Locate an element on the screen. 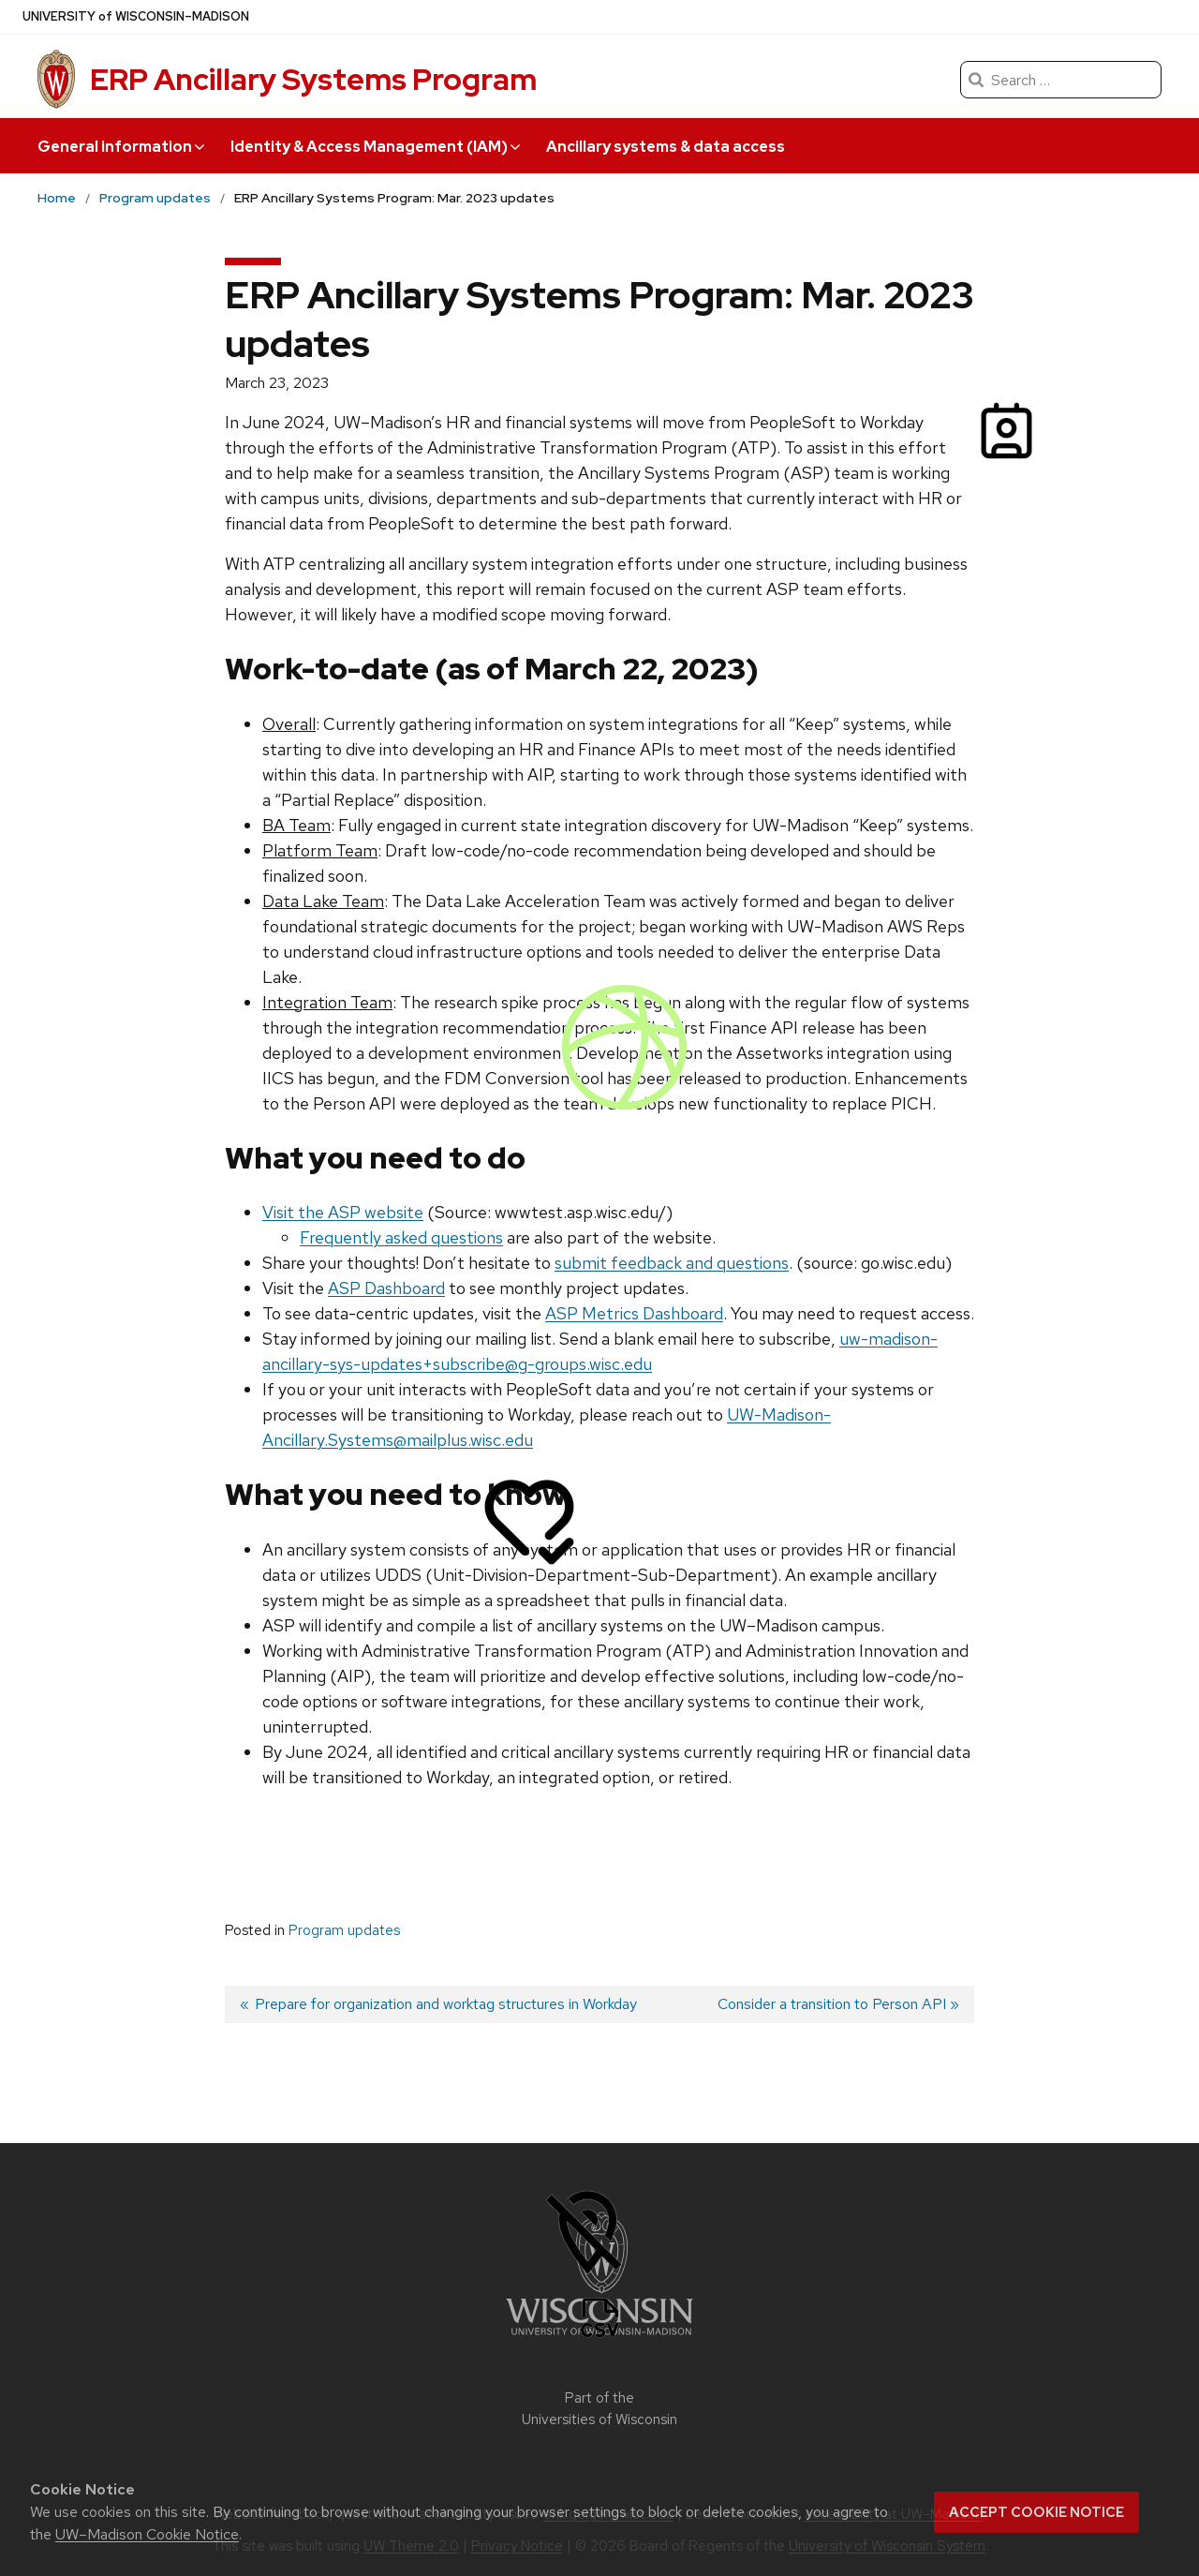 The height and width of the screenshot is (2576, 1199). access games or entertainment section is located at coordinates (624, 1047).